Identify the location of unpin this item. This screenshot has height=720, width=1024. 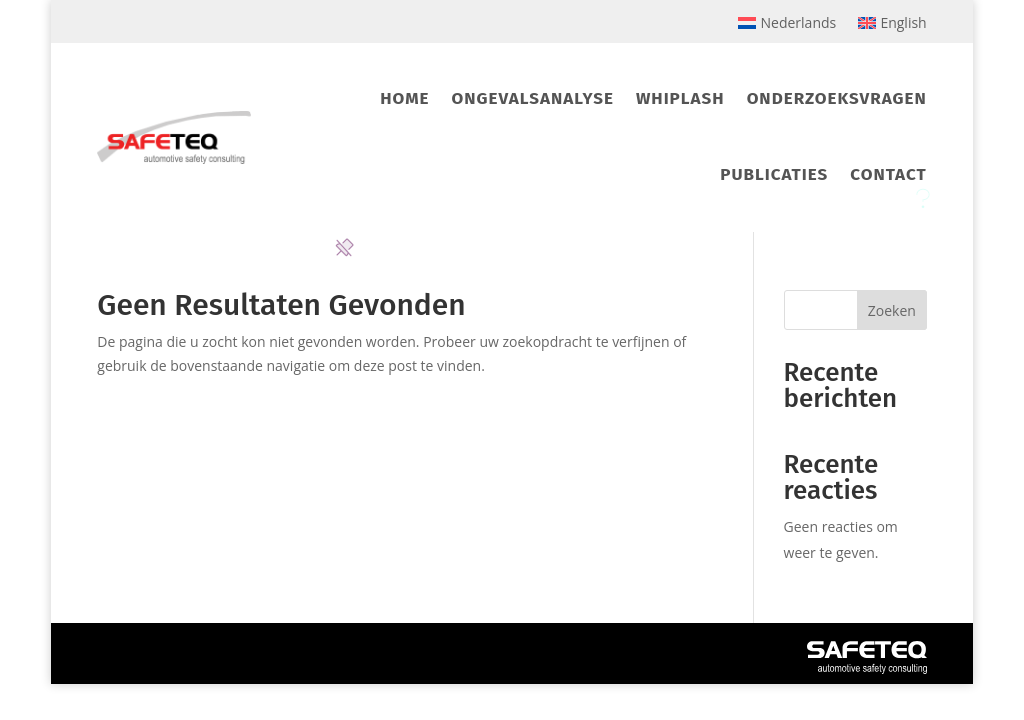
(344, 248).